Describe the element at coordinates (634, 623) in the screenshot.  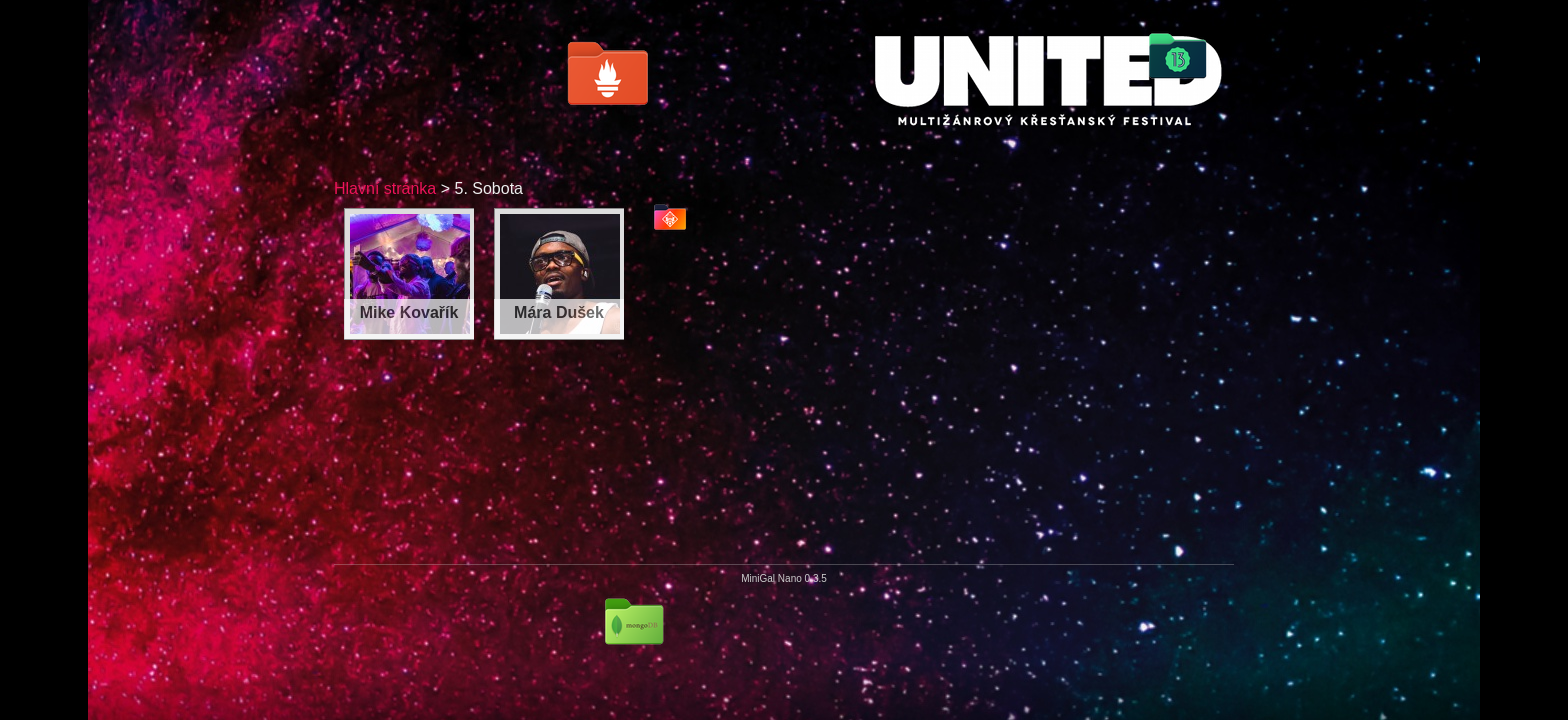
I see `open folder containing MongoDB database files` at that location.